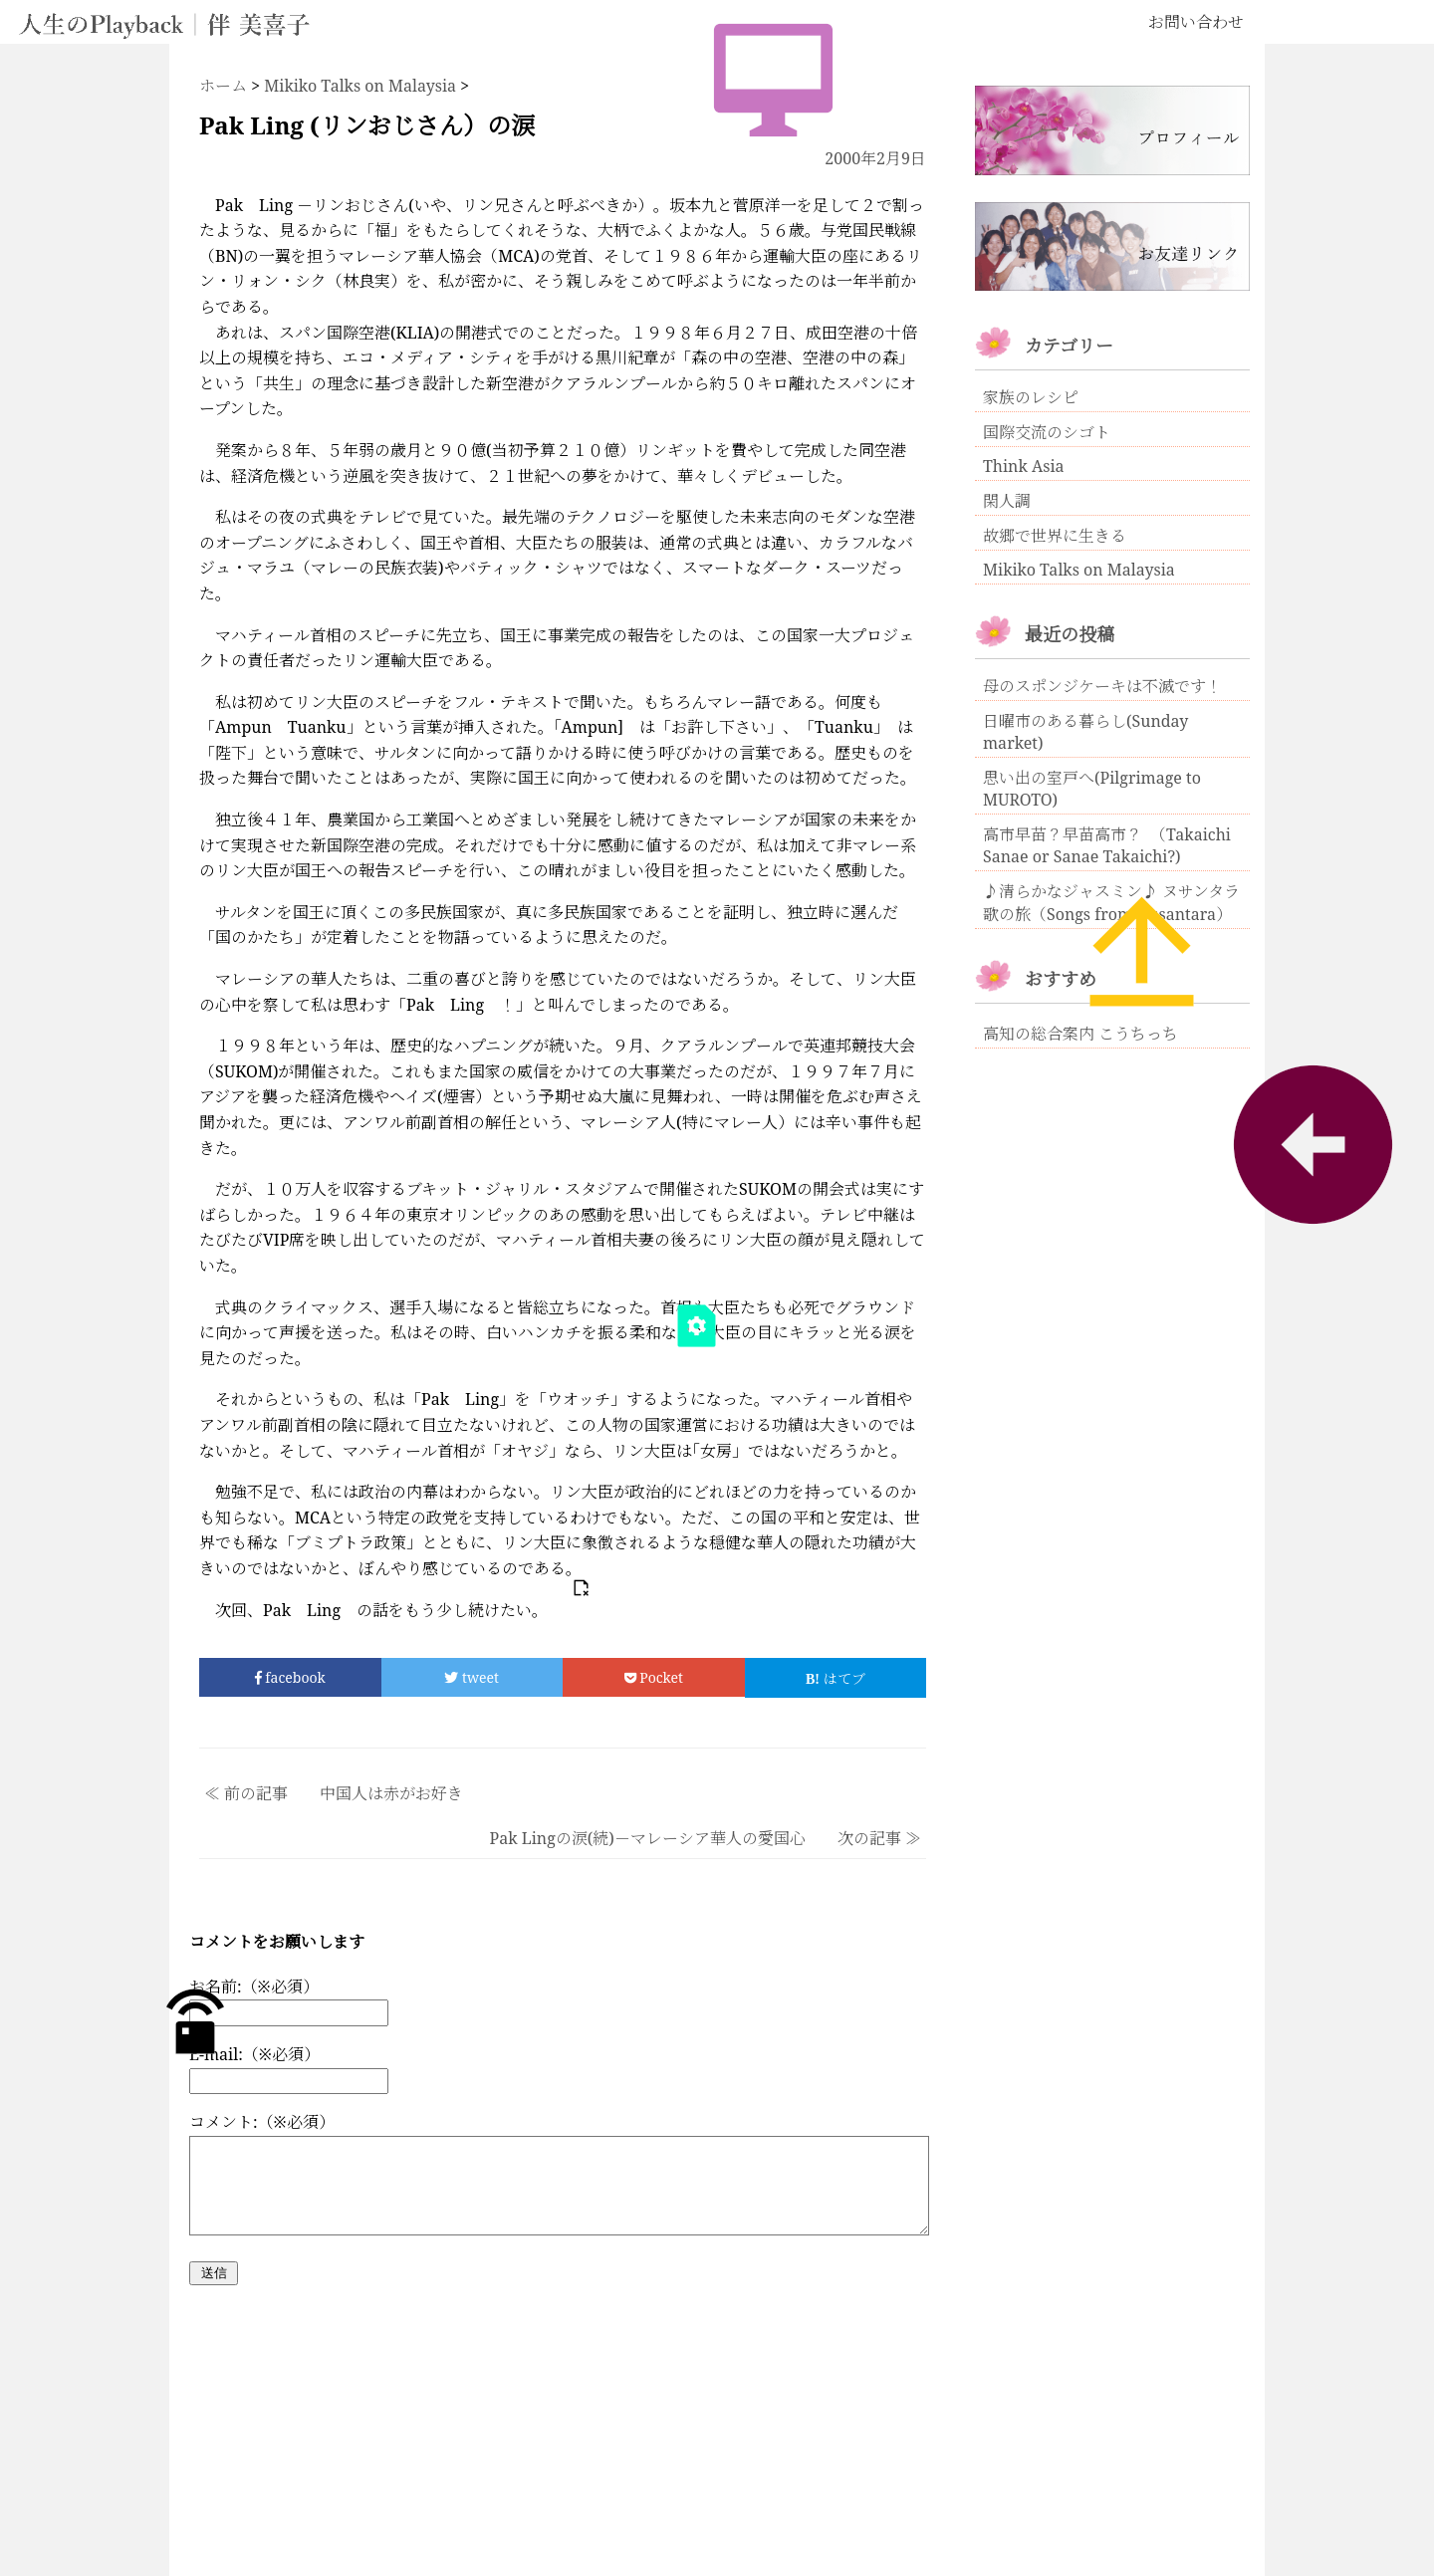 The image size is (1434, 2576). Describe the element at coordinates (1313, 1144) in the screenshot. I see `go back to the previous screen` at that location.